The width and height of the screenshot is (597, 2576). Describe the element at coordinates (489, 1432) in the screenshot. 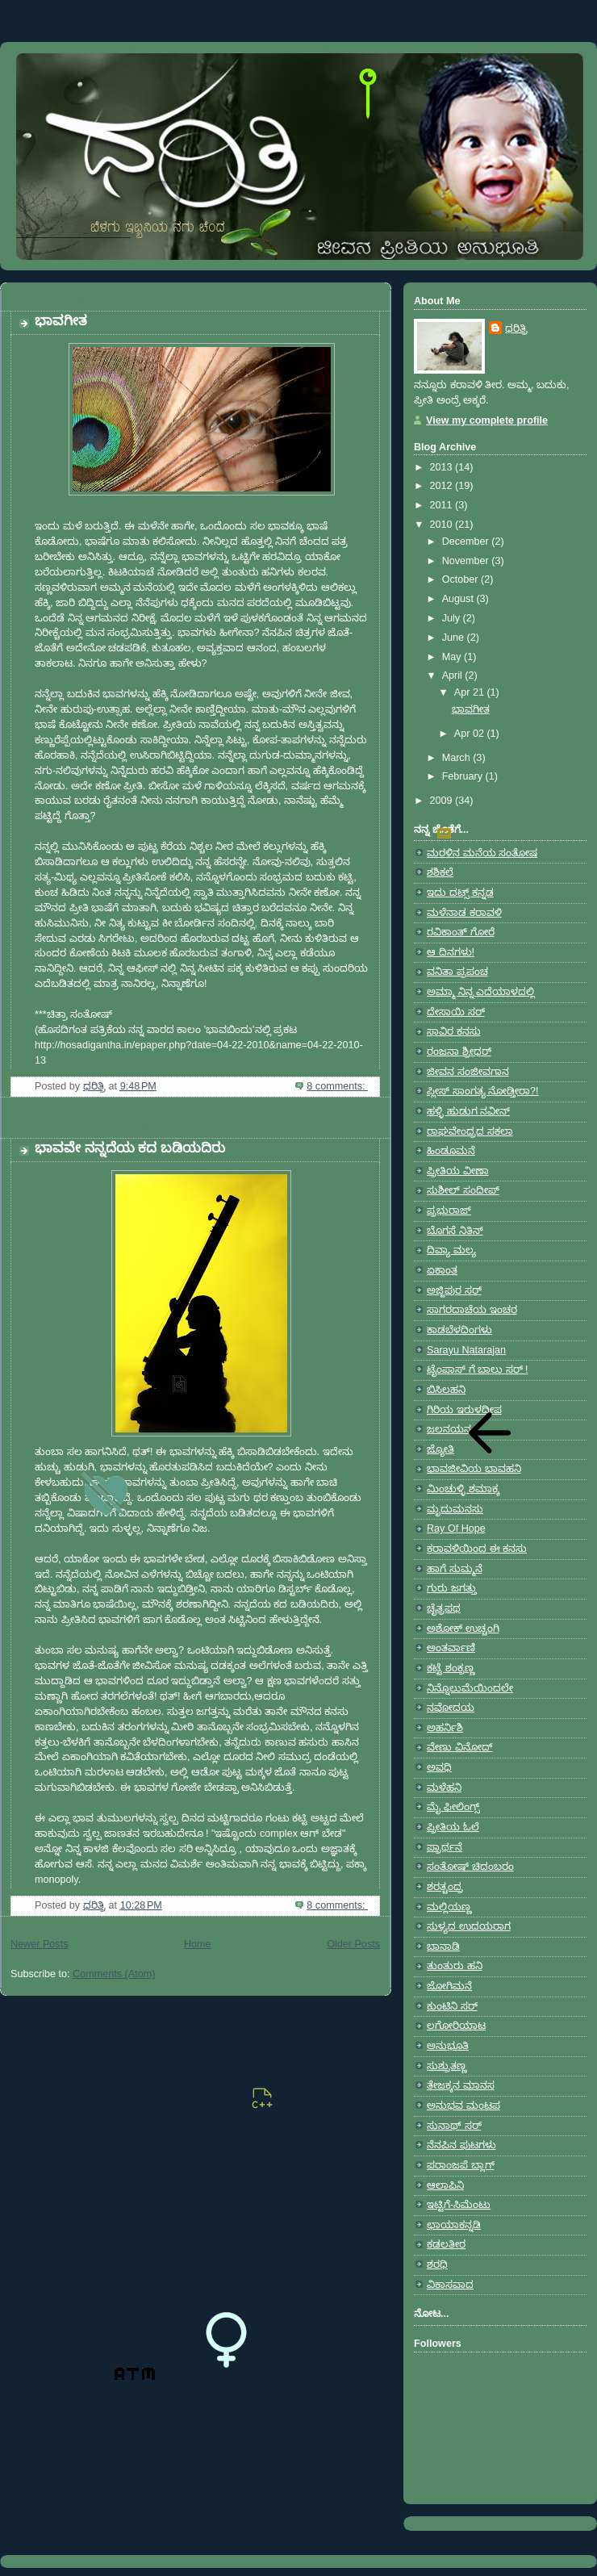

I see `go back to the previous screen` at that location.